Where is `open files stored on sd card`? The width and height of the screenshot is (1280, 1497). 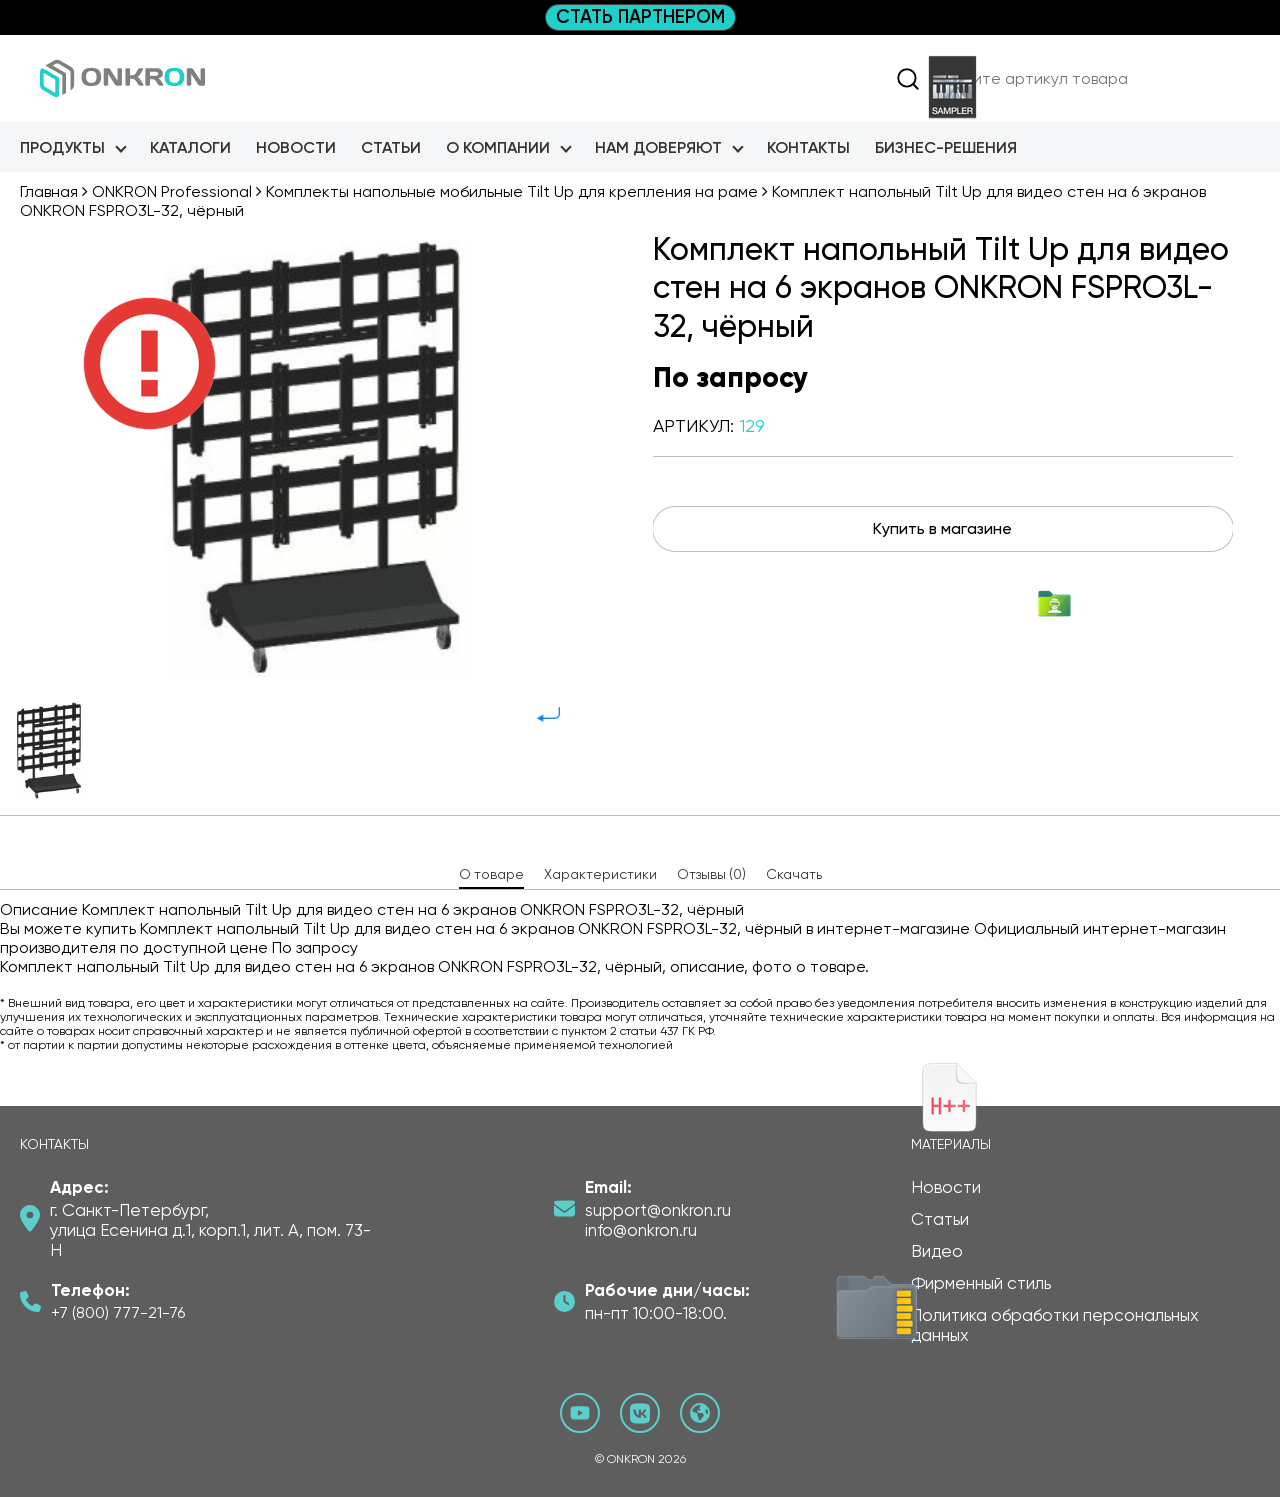
open files stored on sd card is located at coordinates (876, 1309).